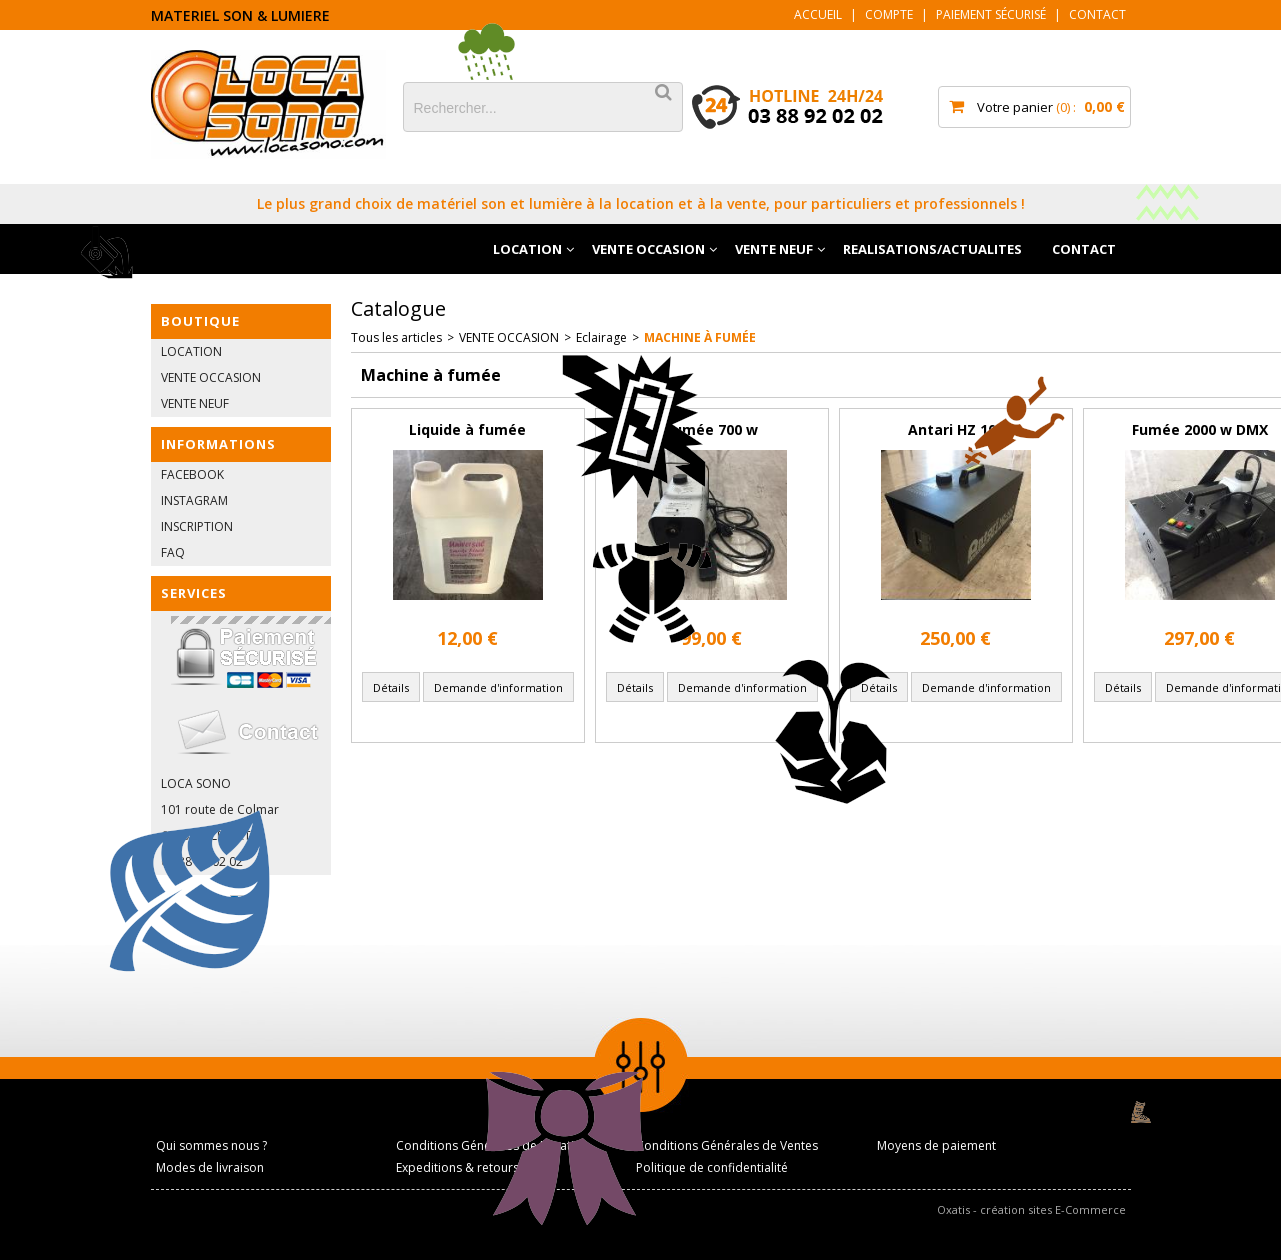 The image size is (1281, 1260). Describe the element at coordinates (1141, 1112) in the screenshot. I see `browse ski equipment or gear` at that location.